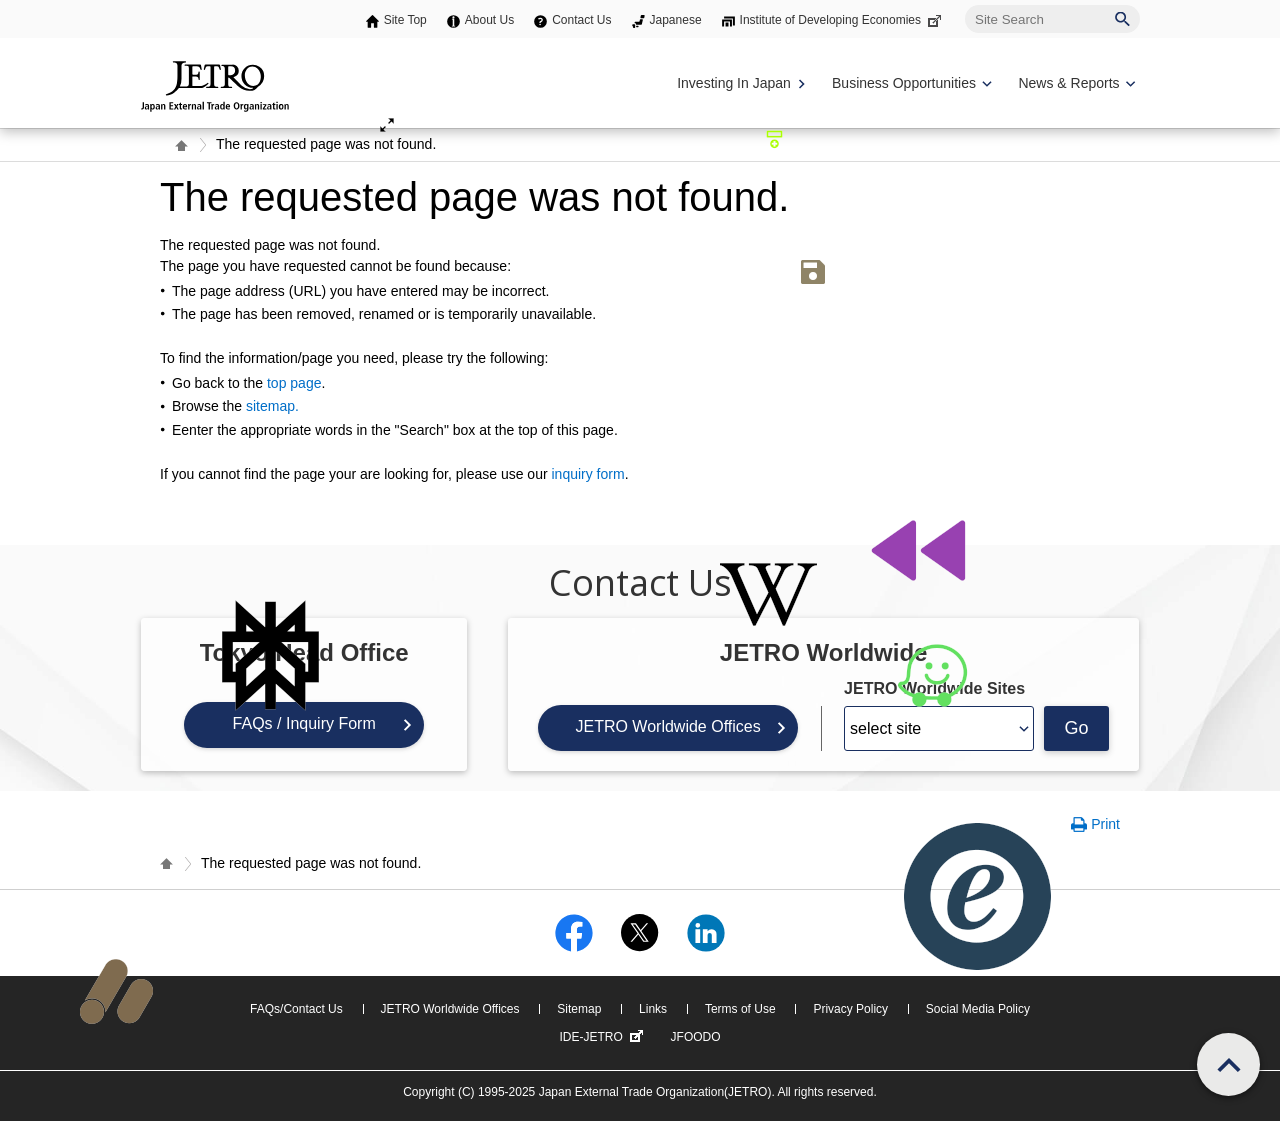 This screenshot has width=1280, height=1121. What do you see at coordinates (387, 125) in the screenshot?
I see `expand content to fullscreen` at bounding box center [387, 125].